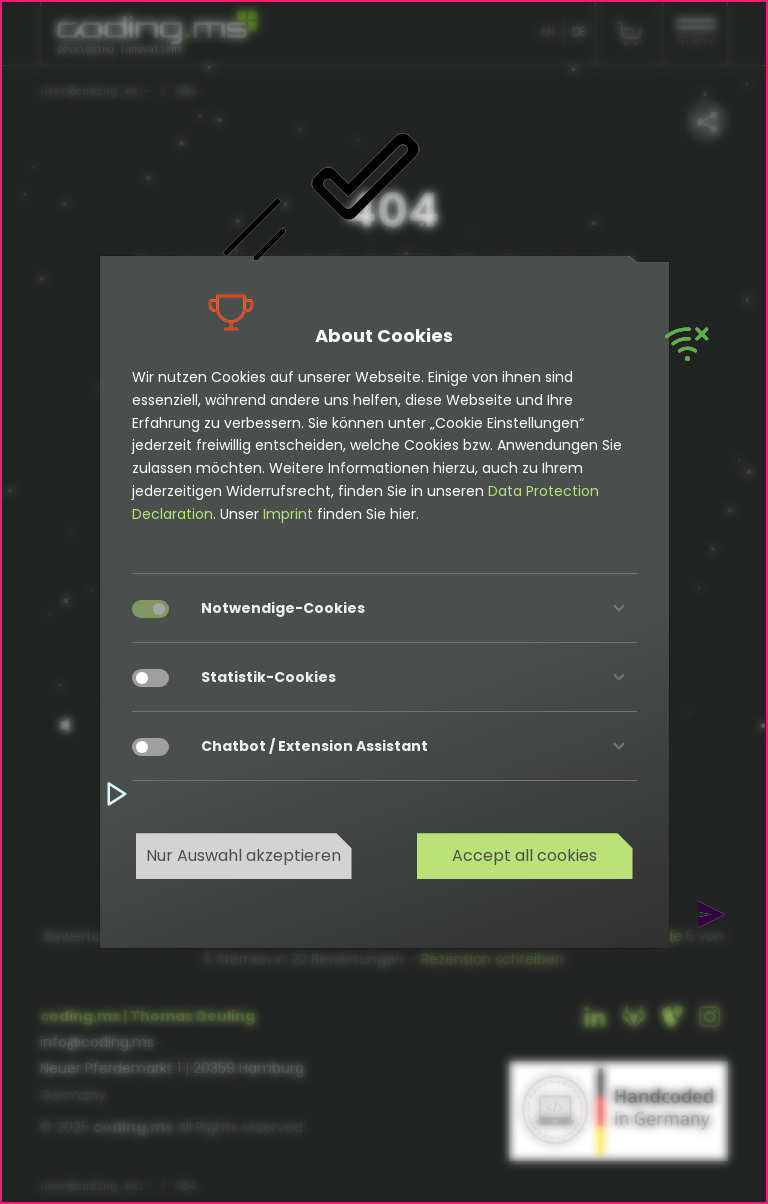 The width and height of the screenshot is (768, 1204). I want to click on view achievements or awards, so click(231, 311).